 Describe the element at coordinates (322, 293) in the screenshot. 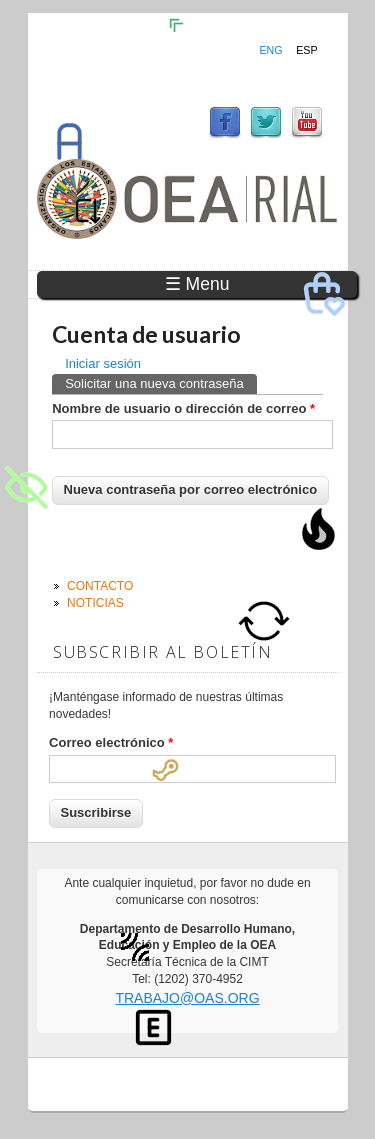

I see `view your wishlist or saved items` at that location.